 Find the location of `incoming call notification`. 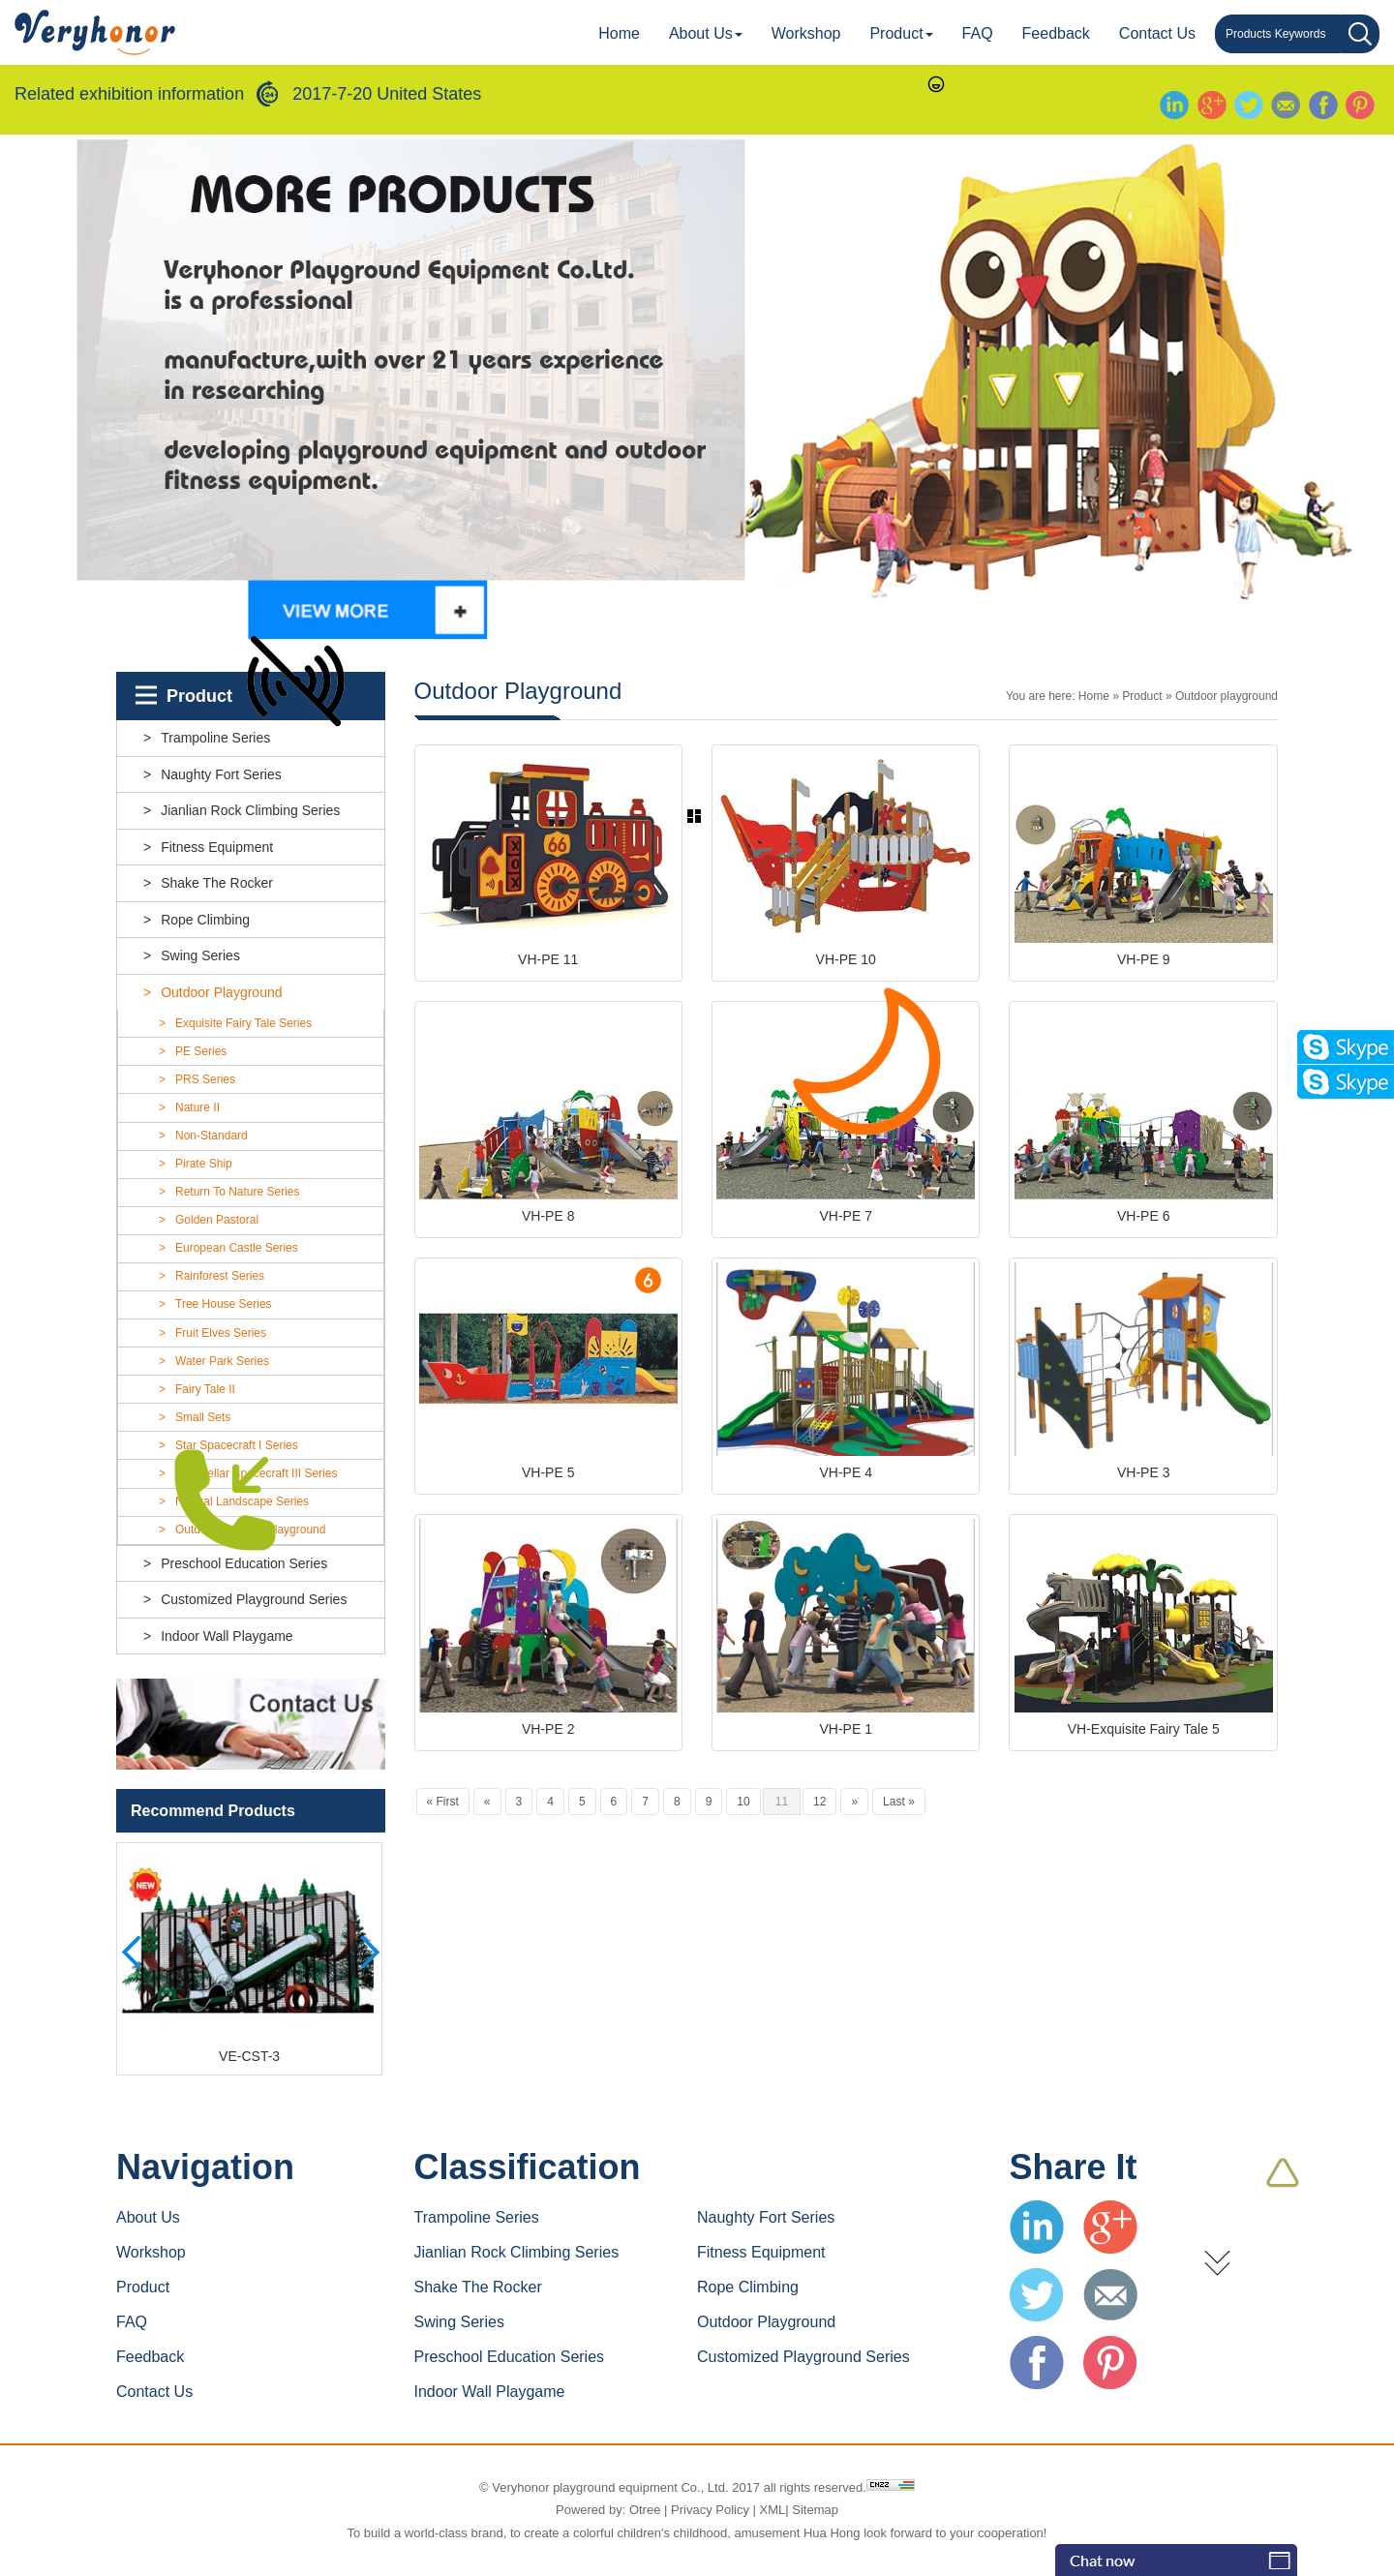

incoming call notification is located at coordinates (225, 1500).